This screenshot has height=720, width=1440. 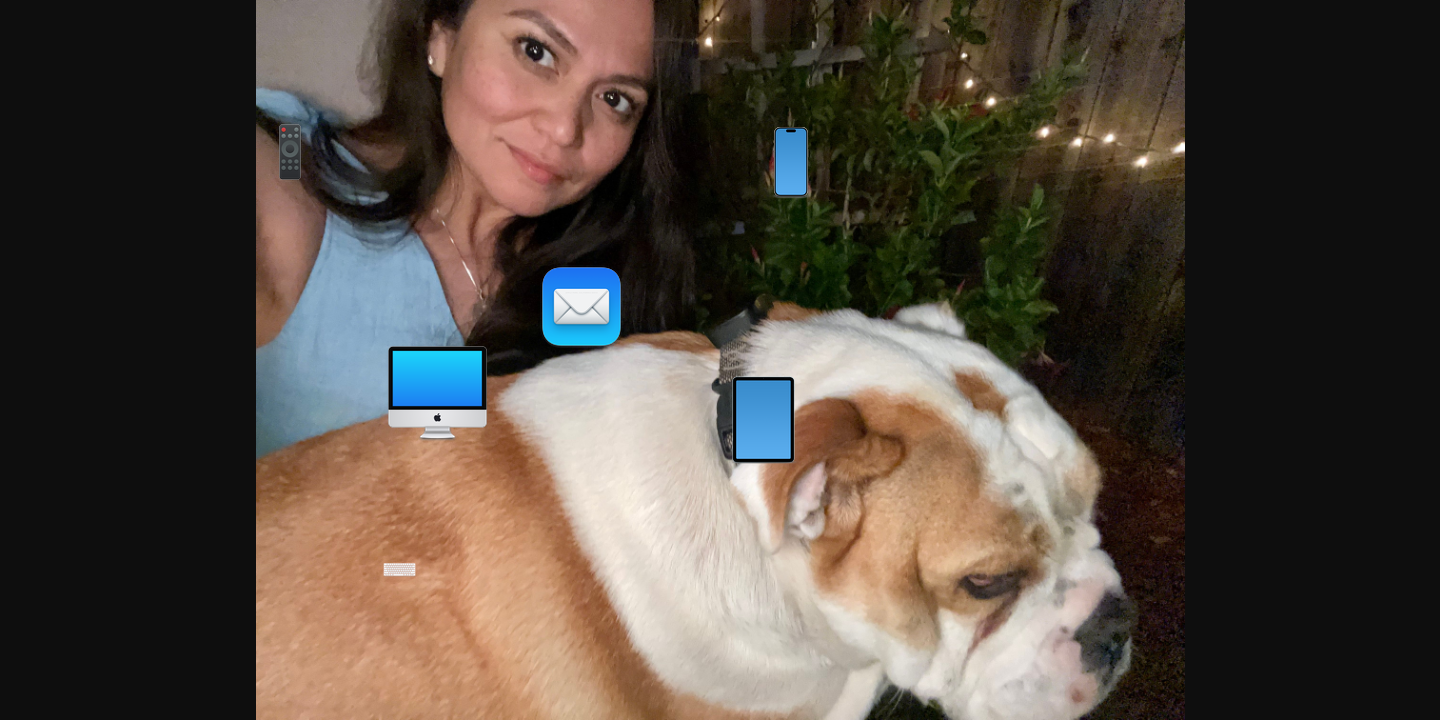 What do you see at coordinates (581, 306) in the screenshot?
I see `open the mail app` at bounding box center [581, 306].